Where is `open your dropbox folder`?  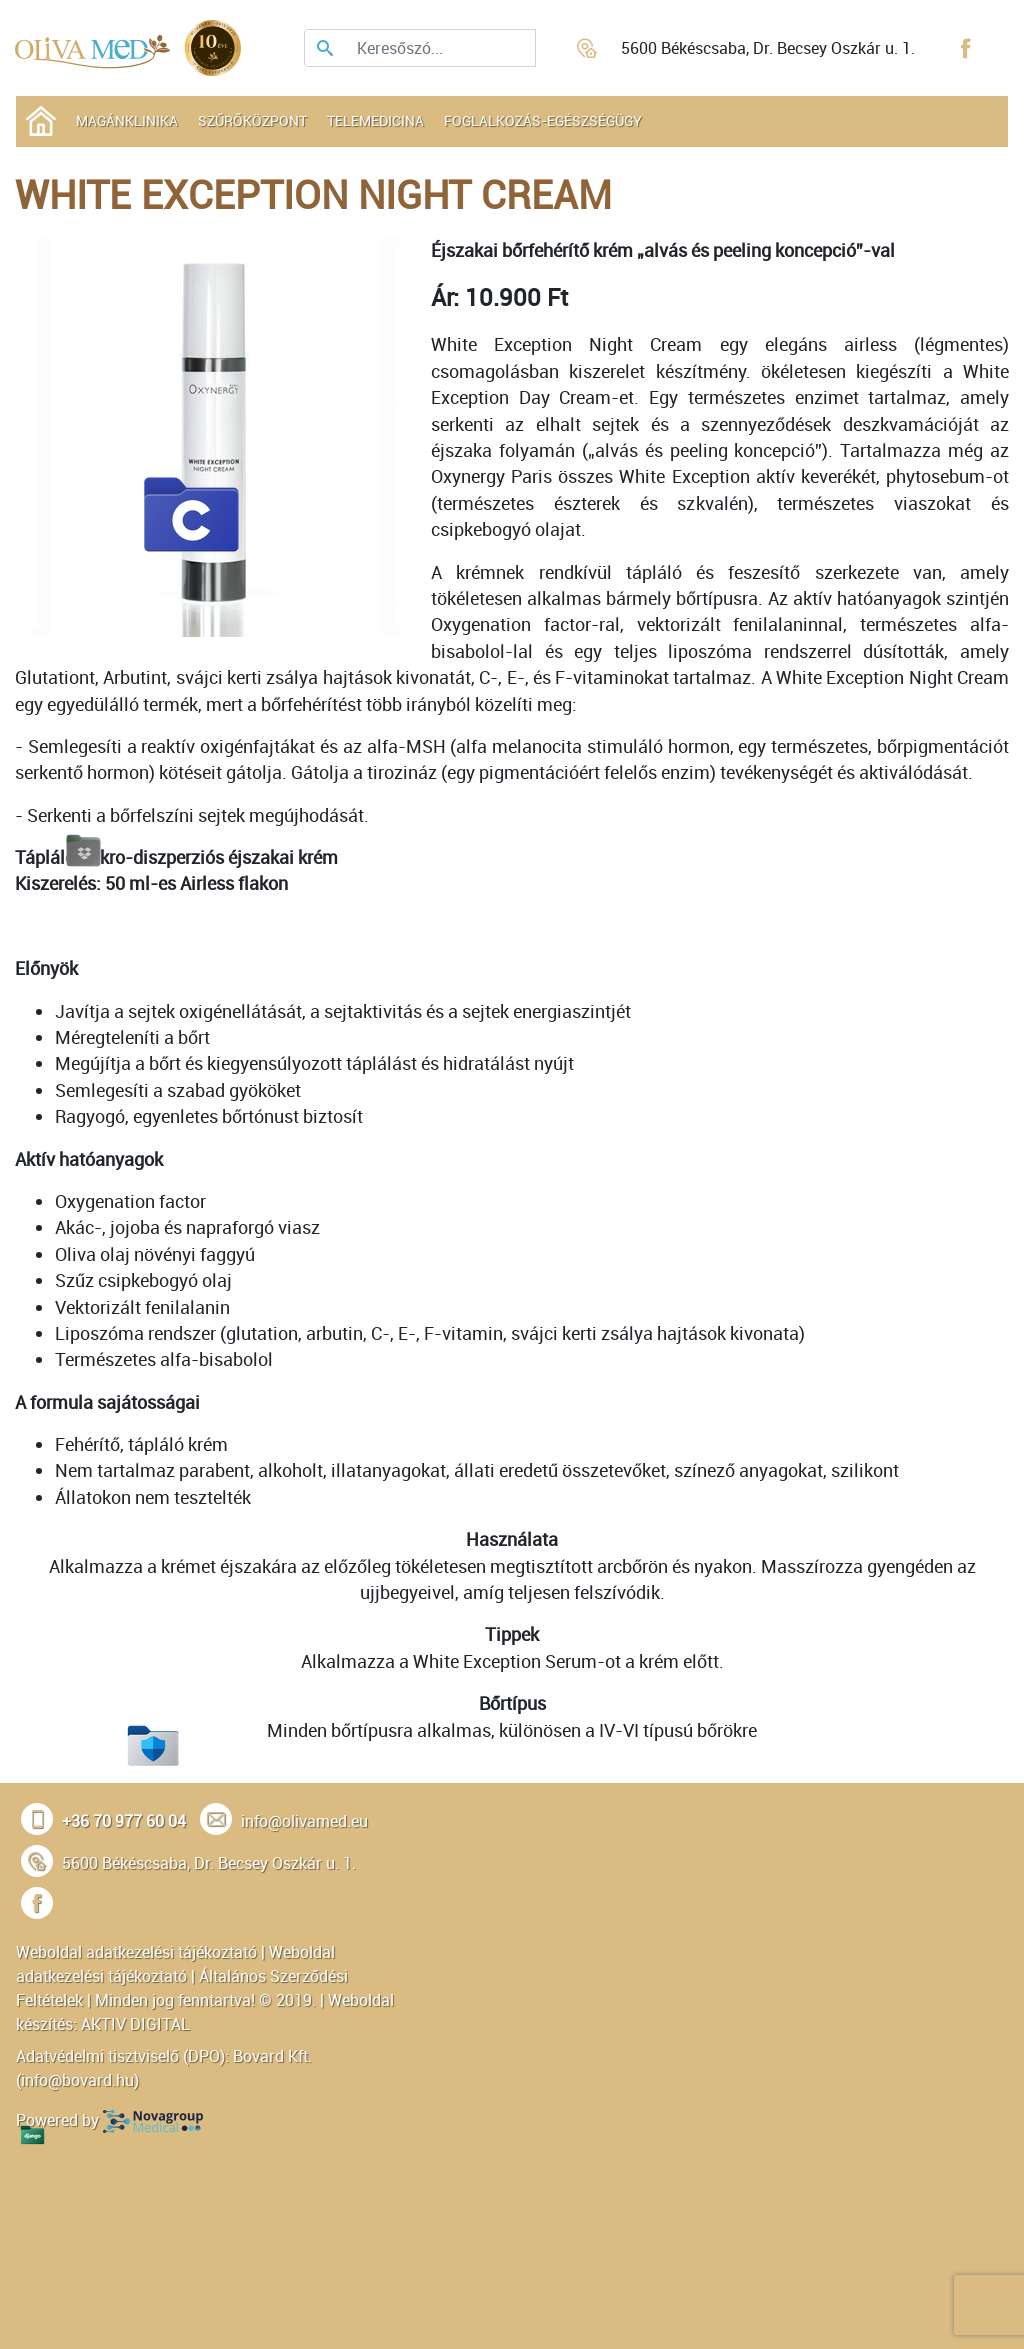 open your dropbox folder is located at coordinates (83, 850).